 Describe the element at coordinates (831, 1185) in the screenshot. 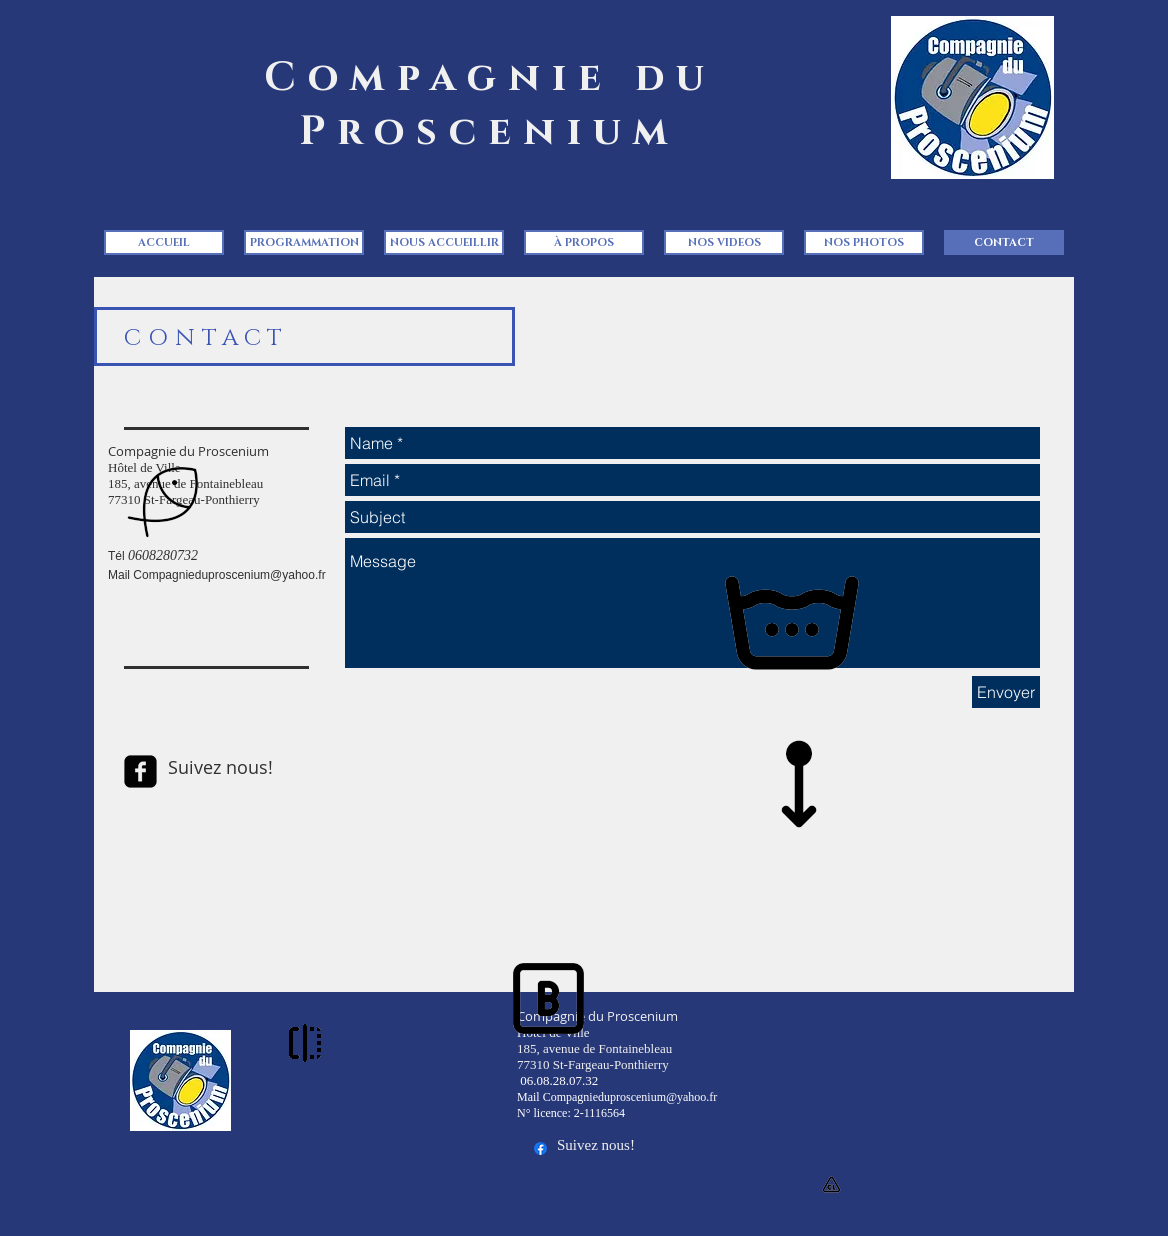

I see `indicates chlorine bleach is safe to use` at that location.